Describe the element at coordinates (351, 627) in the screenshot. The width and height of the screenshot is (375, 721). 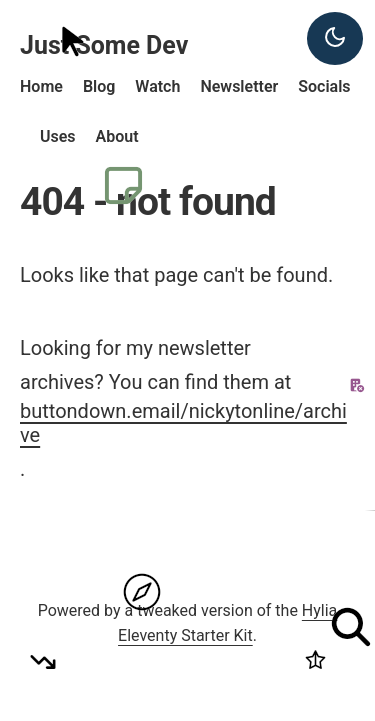
I see `search for content or items` at that location.